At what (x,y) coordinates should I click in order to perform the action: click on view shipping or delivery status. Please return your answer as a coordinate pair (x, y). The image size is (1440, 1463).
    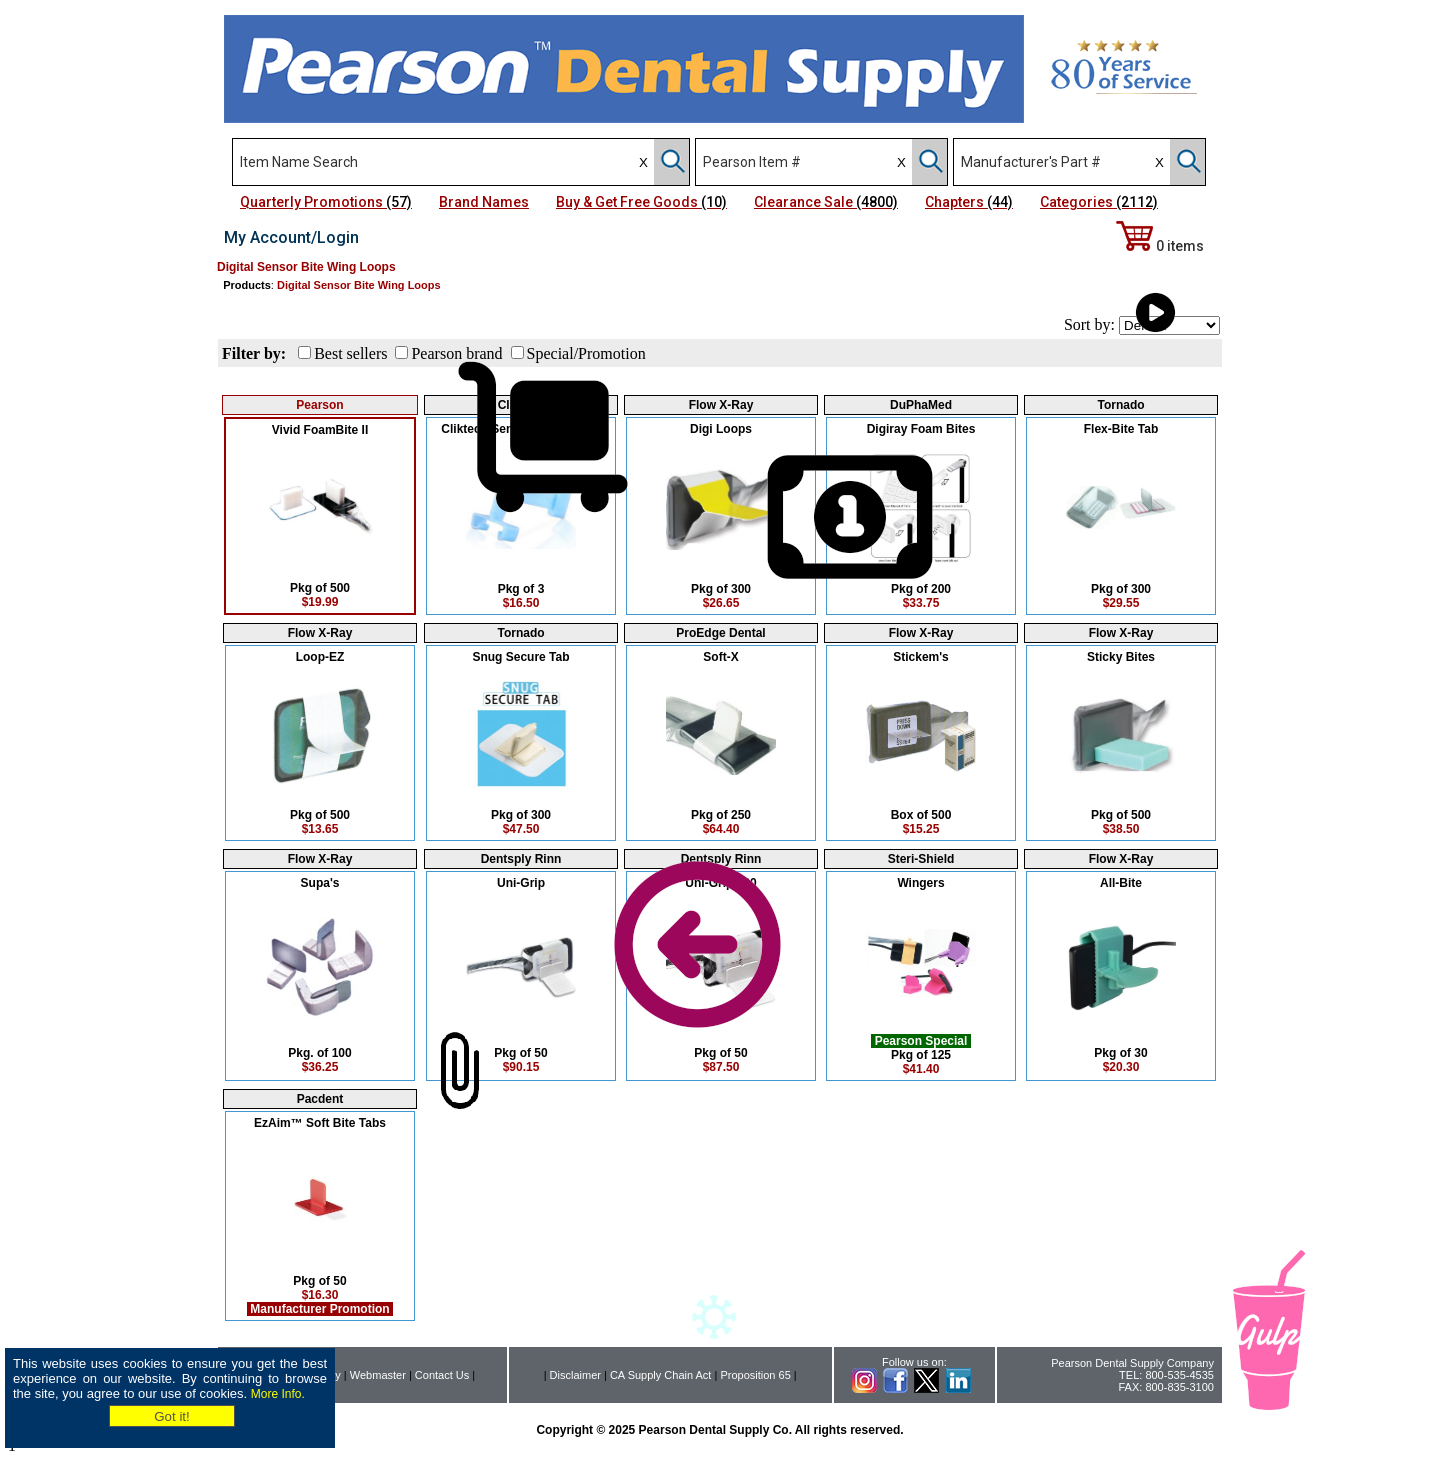
    Looking at the image, I should click on (543, 437).